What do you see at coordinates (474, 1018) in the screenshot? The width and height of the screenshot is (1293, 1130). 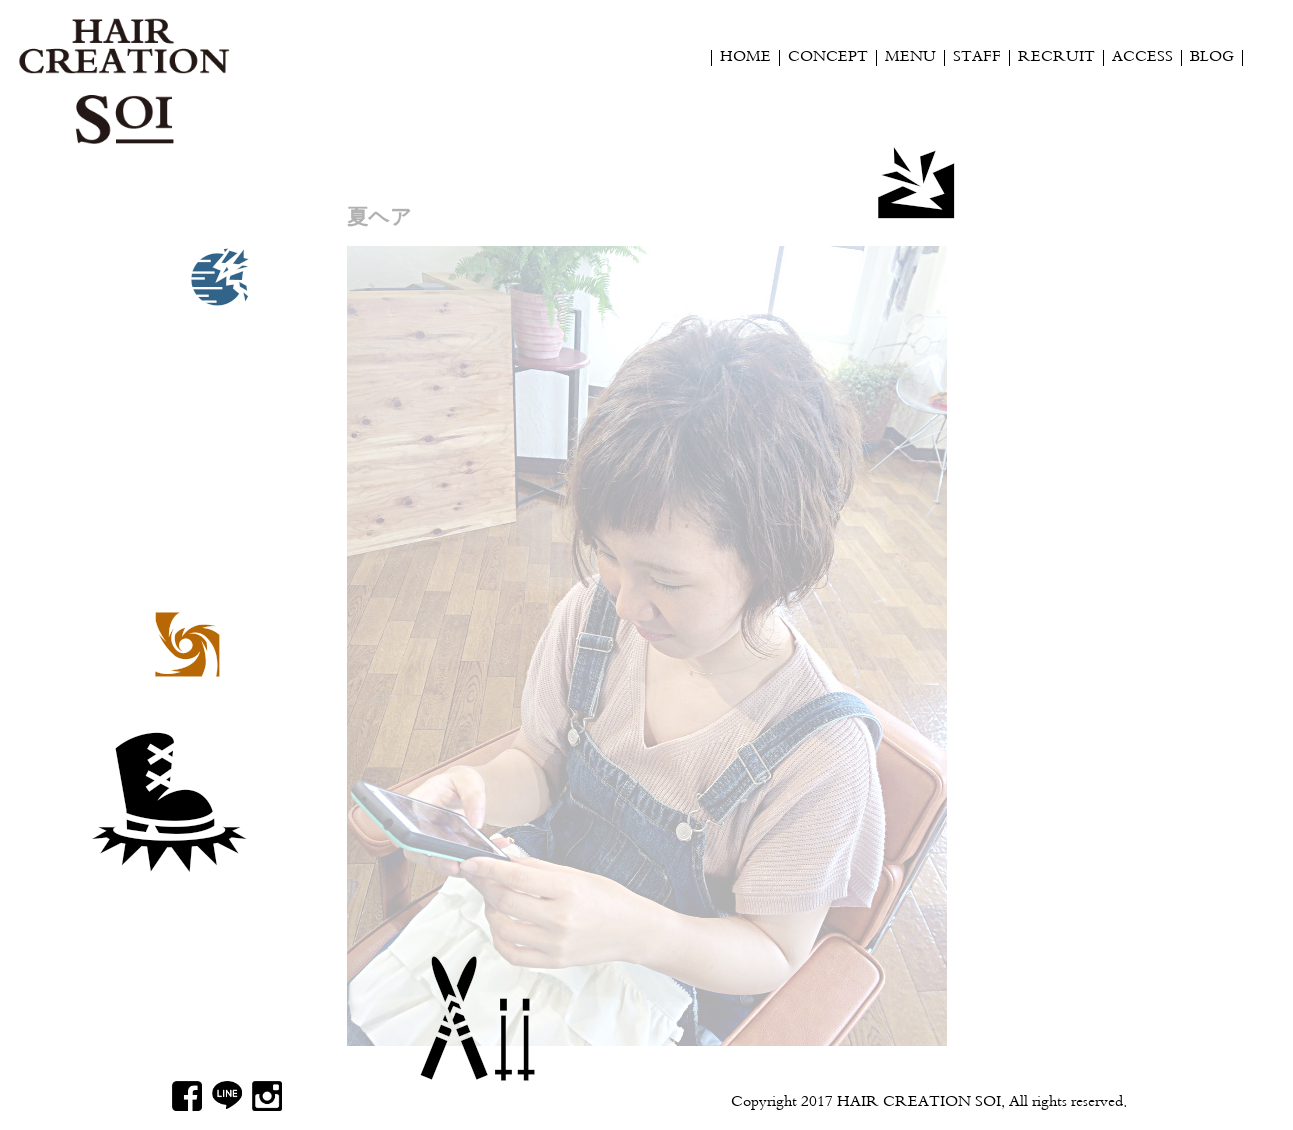 I see `browse skiing or winter sports activities` at bounding box center [474, 1018].